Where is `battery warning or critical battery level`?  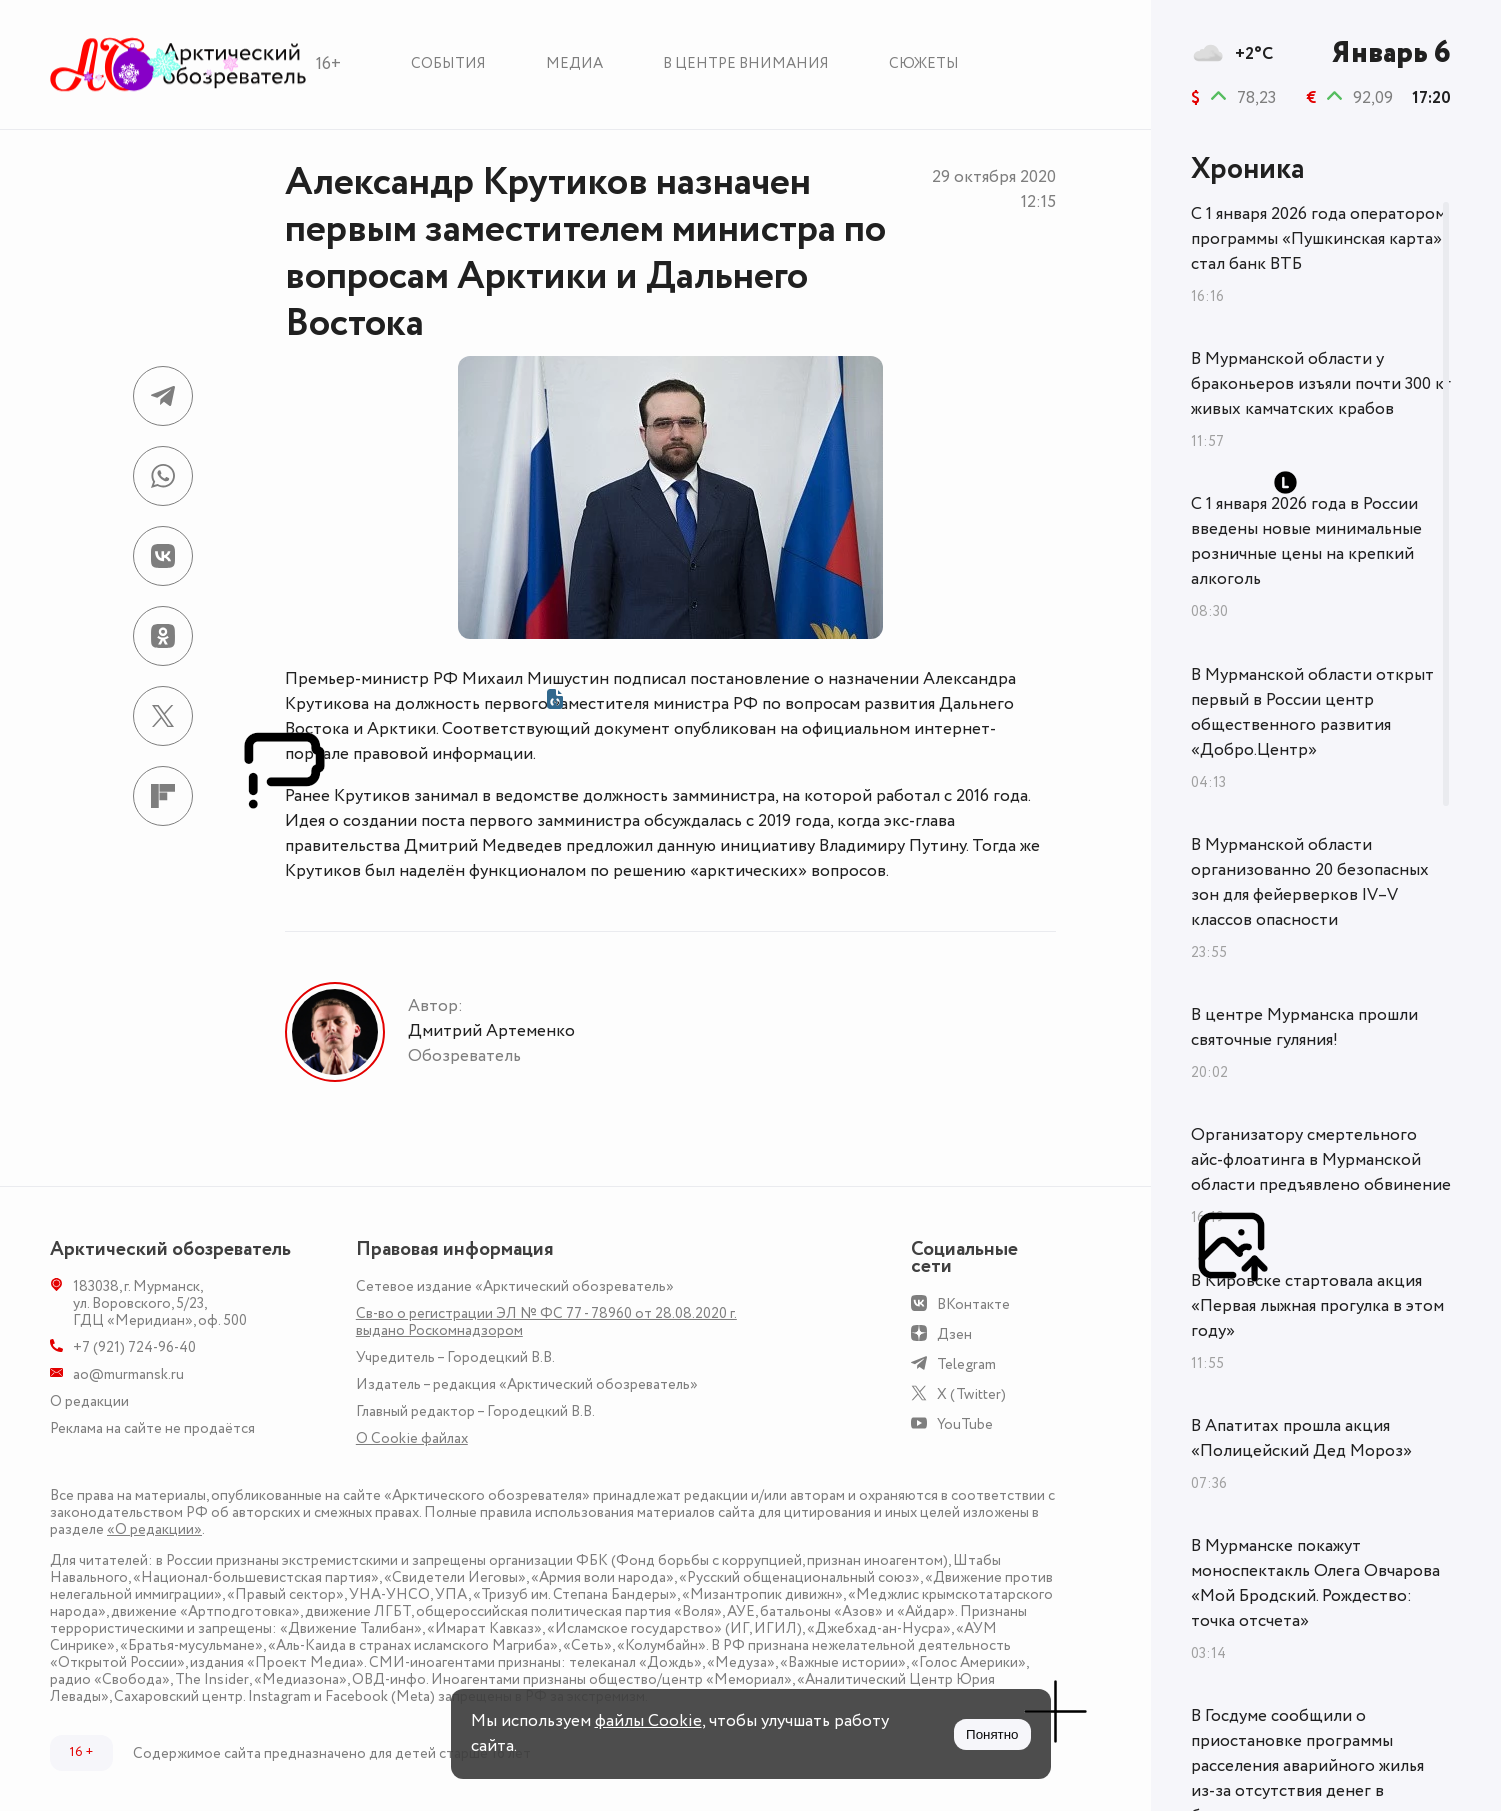 battery warning or critical battery level is located at coordinates (284, 759).